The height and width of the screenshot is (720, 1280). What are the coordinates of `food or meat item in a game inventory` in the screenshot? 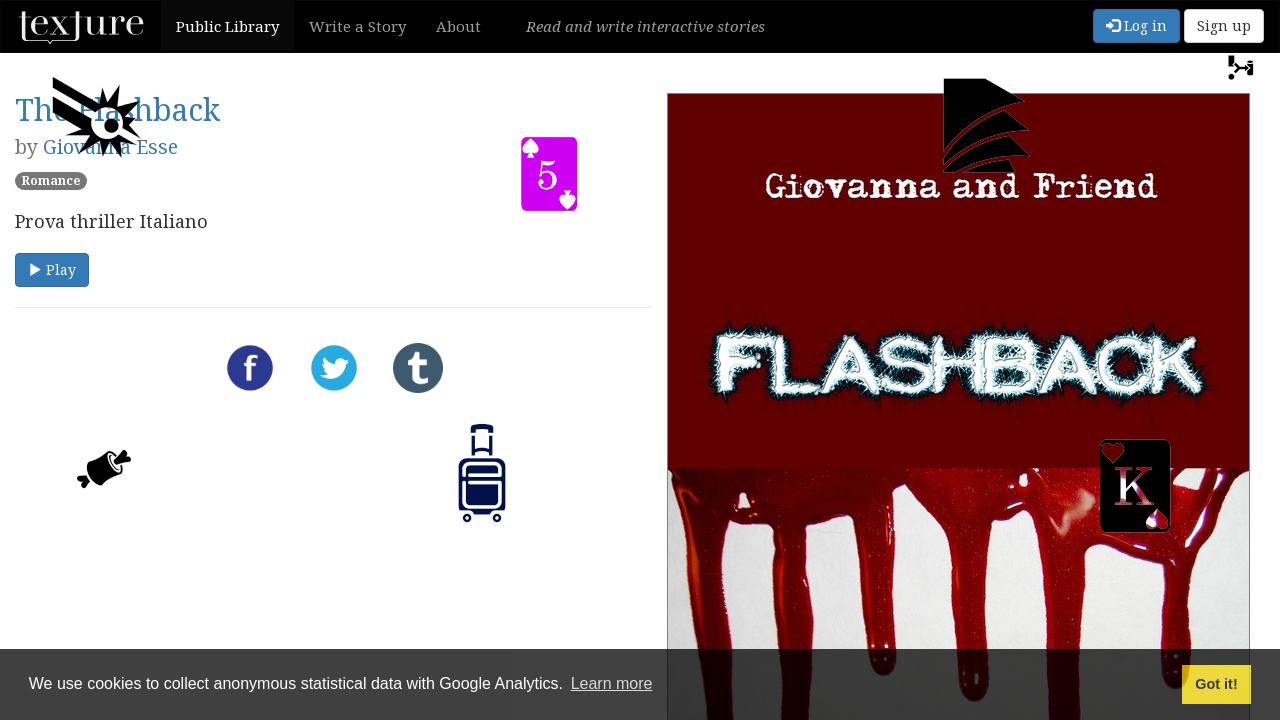 It's located at (103, 467).